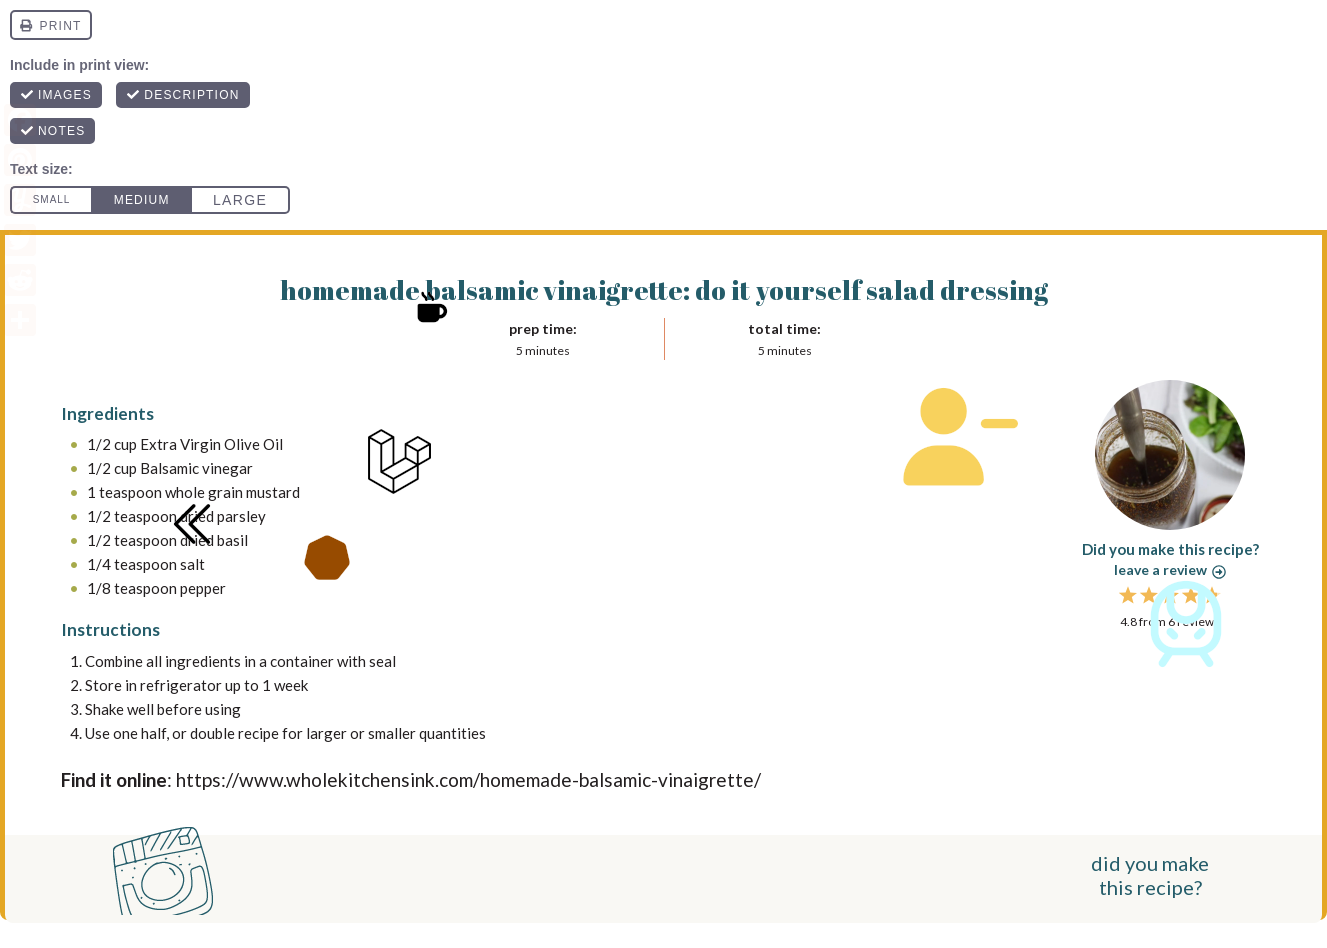  Describe the element at coordinates (430, 307) in the screenshot. I see `take a coffee break or pause timer` at that location.